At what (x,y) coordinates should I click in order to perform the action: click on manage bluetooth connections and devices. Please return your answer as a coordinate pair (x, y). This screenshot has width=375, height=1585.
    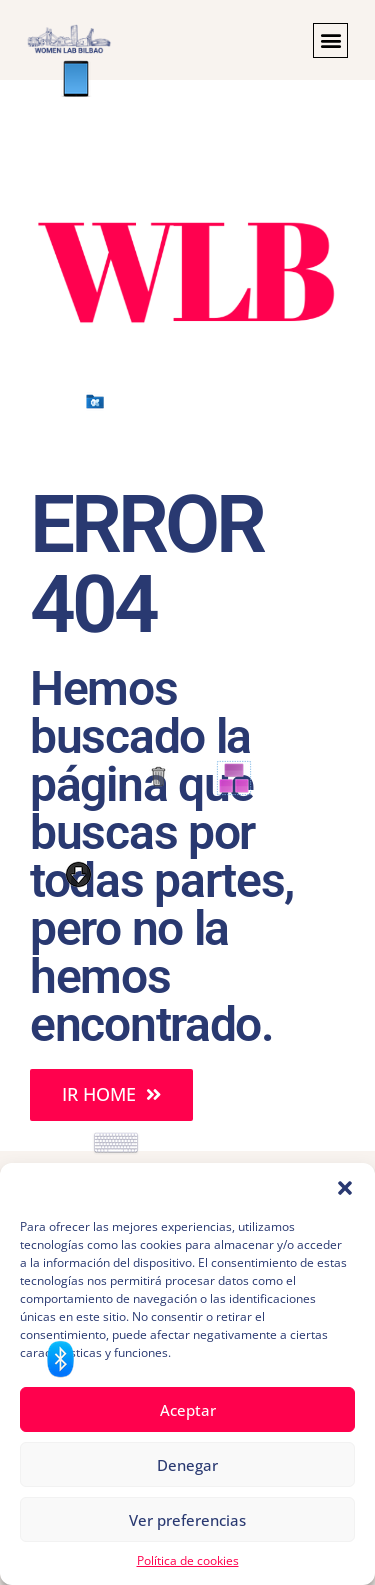
    Looking at the image, I should click on (61, 1359).